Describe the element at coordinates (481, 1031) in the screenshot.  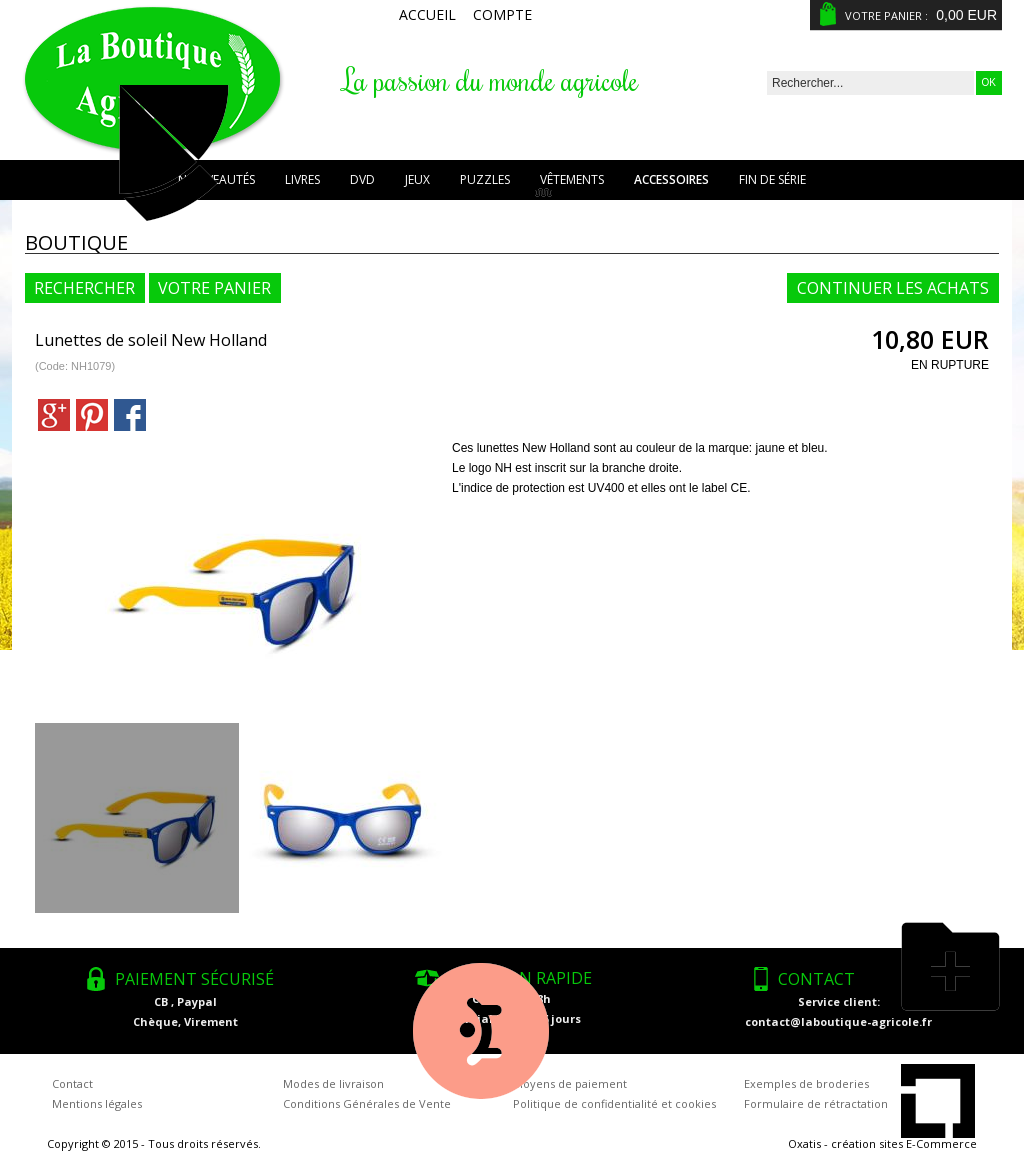
I see `mantine UI framework logo` at that location.